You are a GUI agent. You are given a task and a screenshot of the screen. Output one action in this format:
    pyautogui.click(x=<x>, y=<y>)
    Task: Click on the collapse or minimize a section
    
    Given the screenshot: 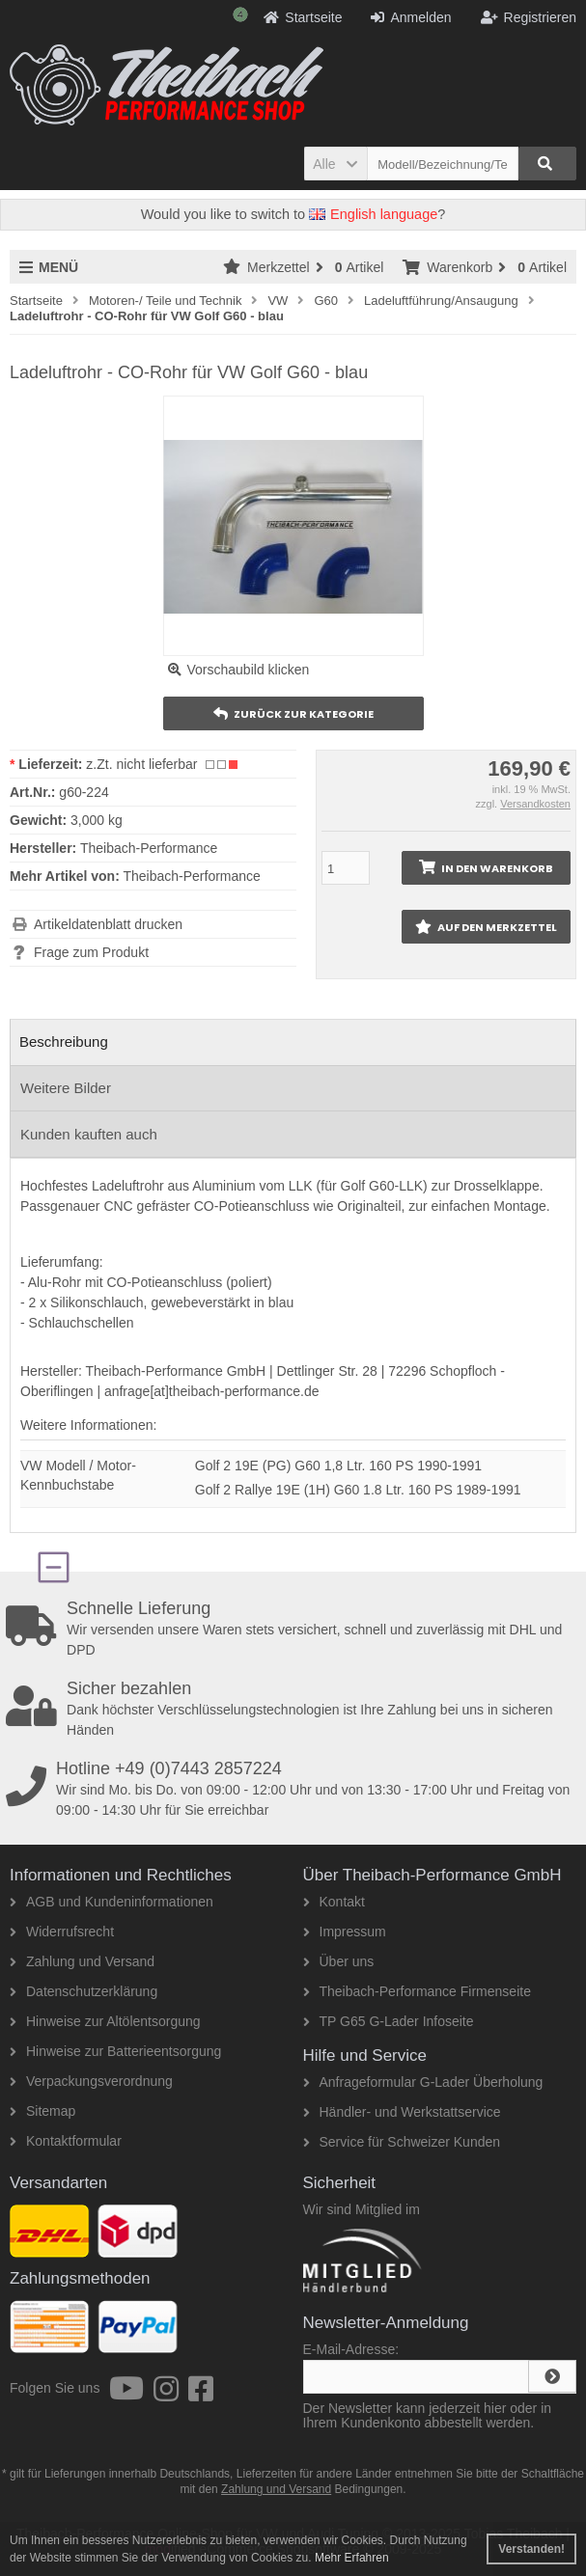 What is the action you would take?
    pyautogui.click(x=53, y=1567)
    